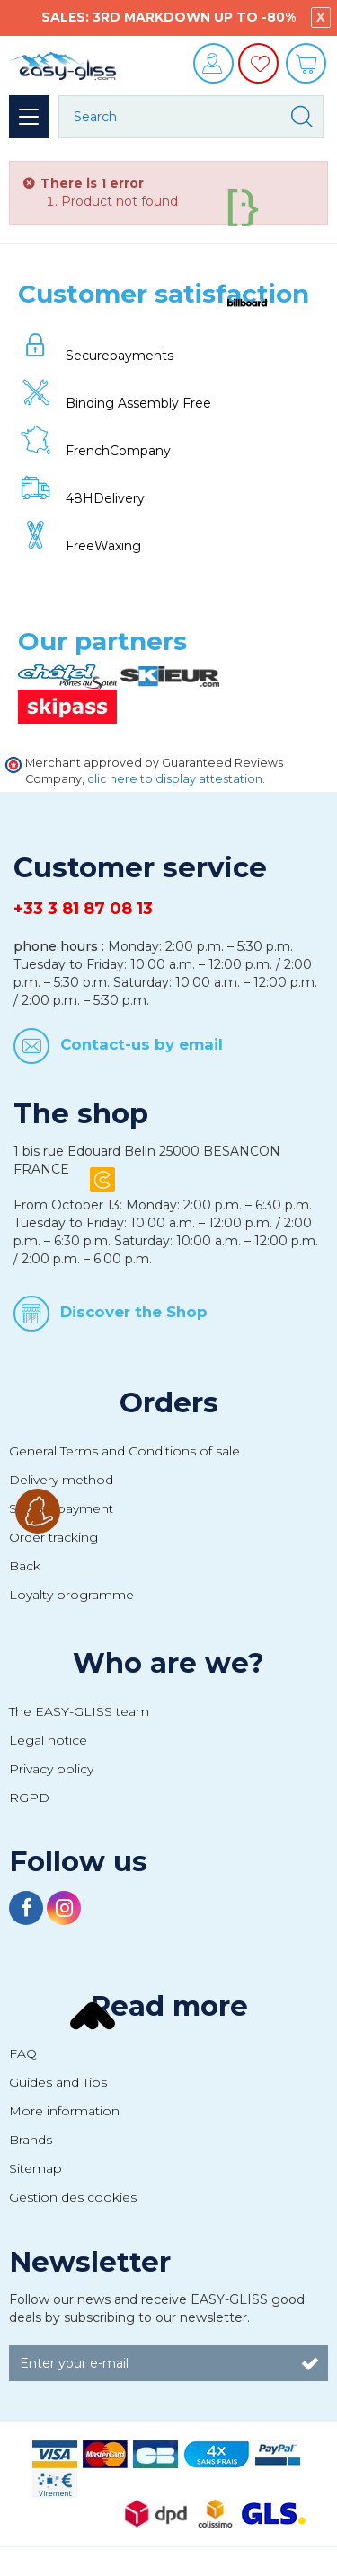 The height and width of the screenshot is (2576, 337). What do you see at coordinates (93, 2016) in the screenshot?
I see `open FontBase font management app` at bounding box center [93, 2016].